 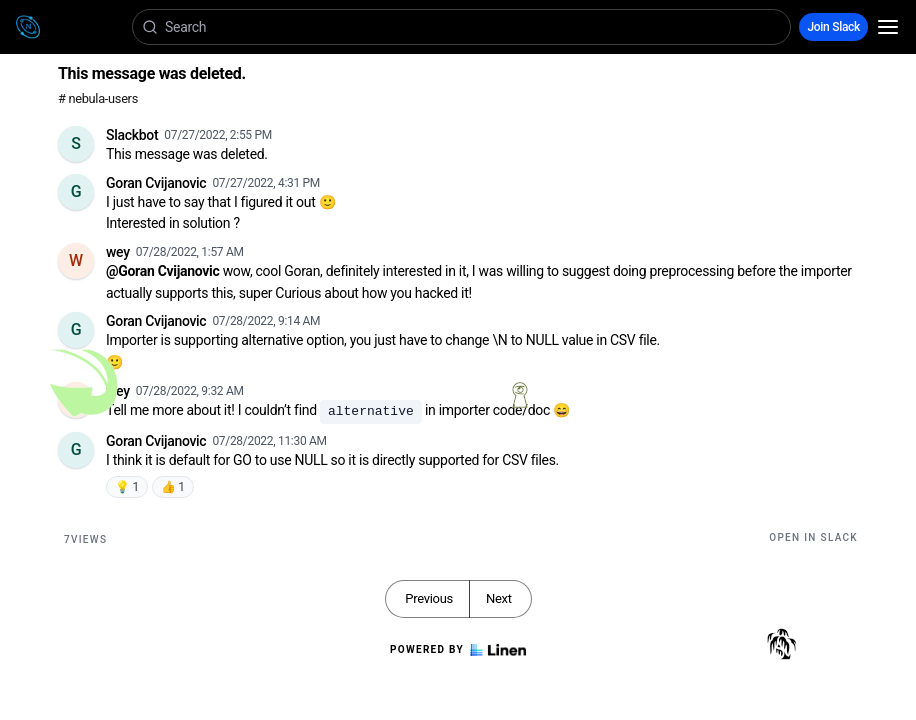 What do you see at coordinates (781, 644) in the screenshot?
I see `select willow tree in a nature or gardening game` at bounding box center [781, 644].